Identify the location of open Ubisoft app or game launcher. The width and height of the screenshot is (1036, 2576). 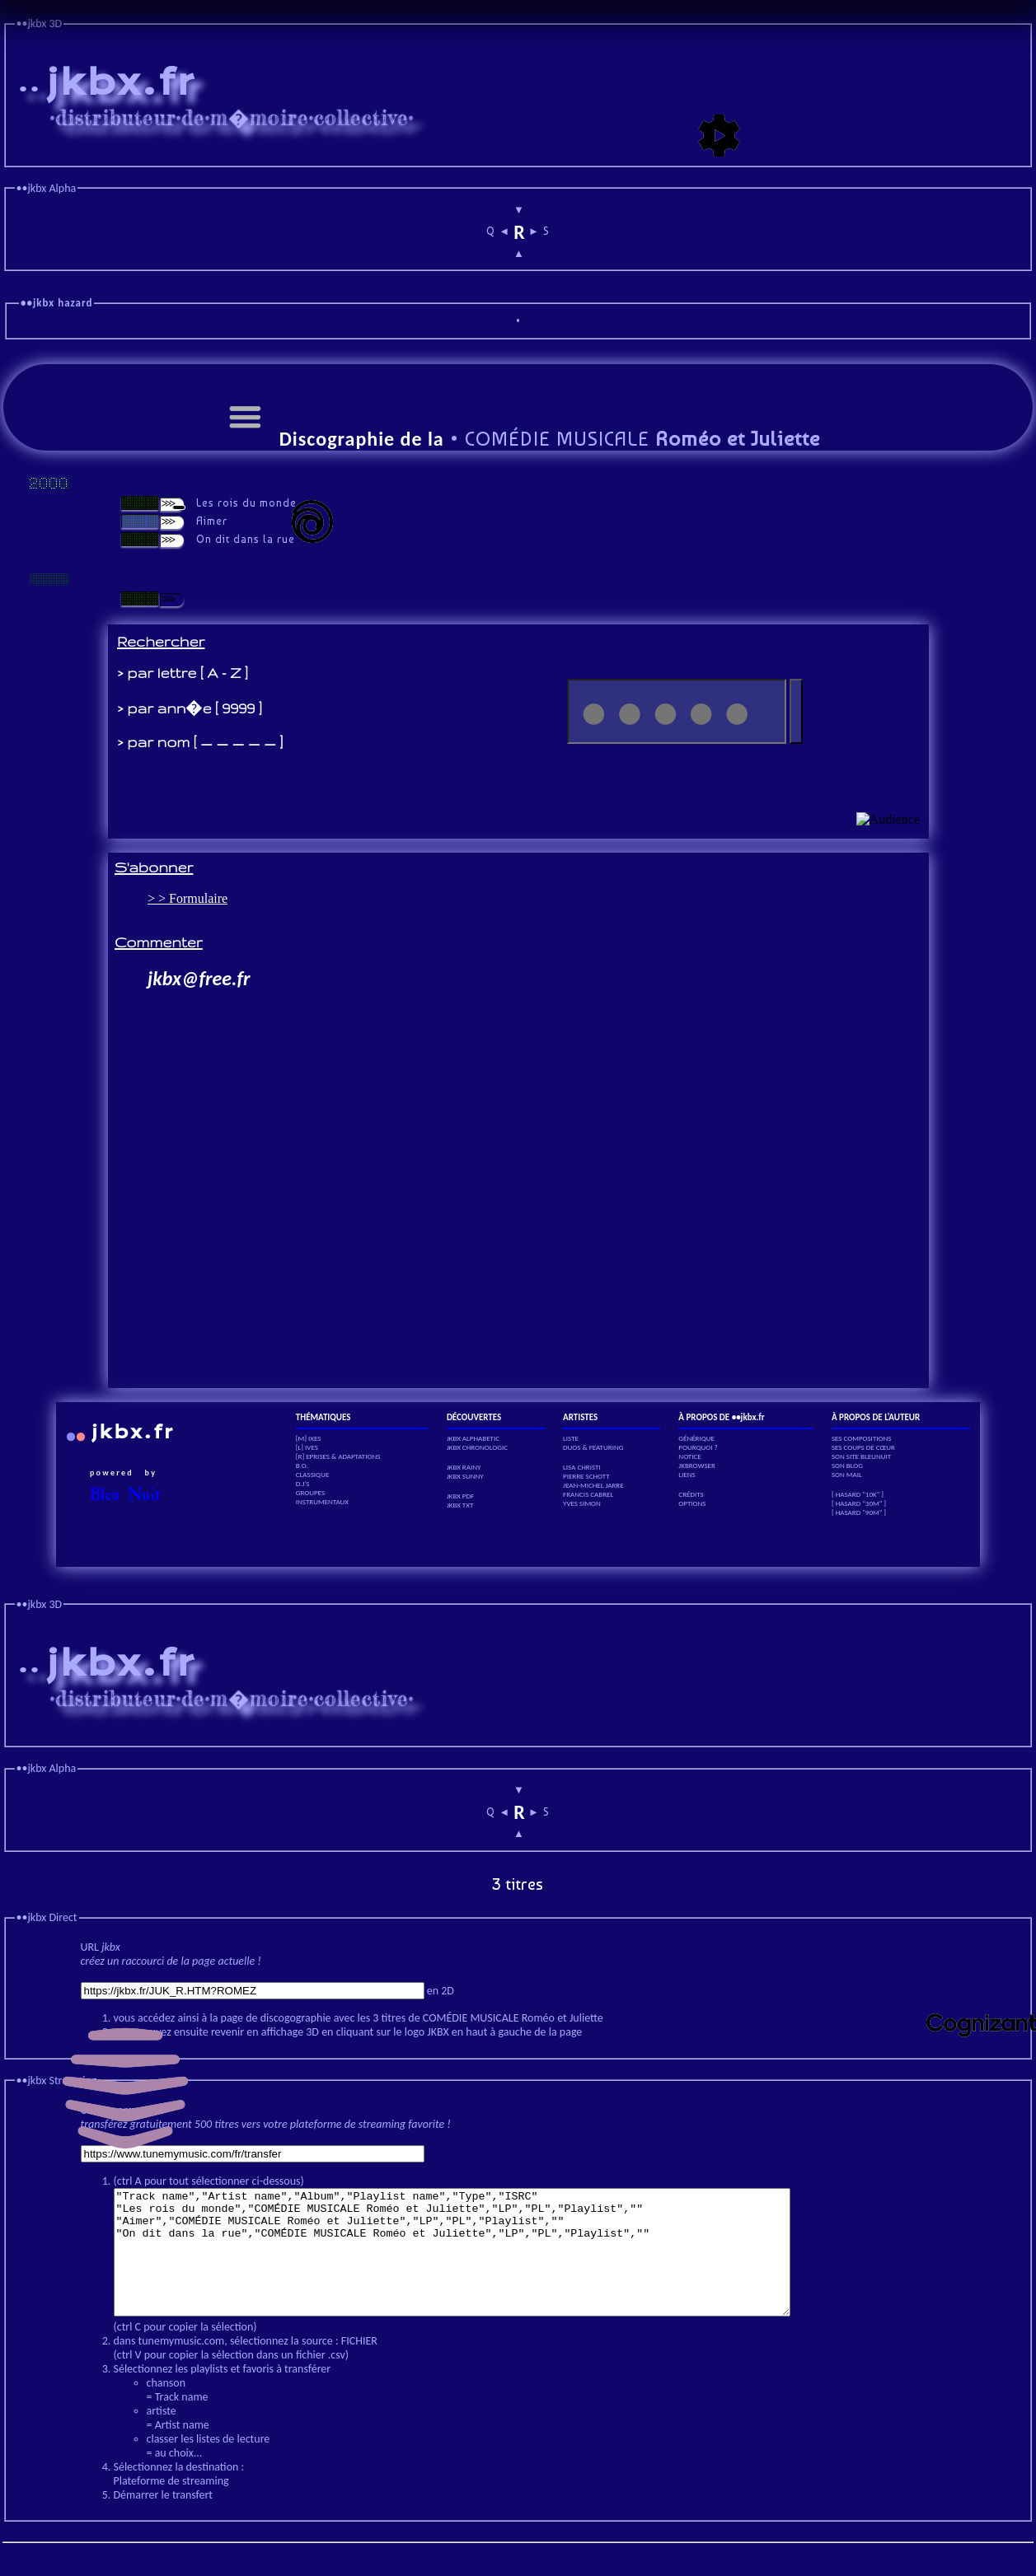
(312, 521).